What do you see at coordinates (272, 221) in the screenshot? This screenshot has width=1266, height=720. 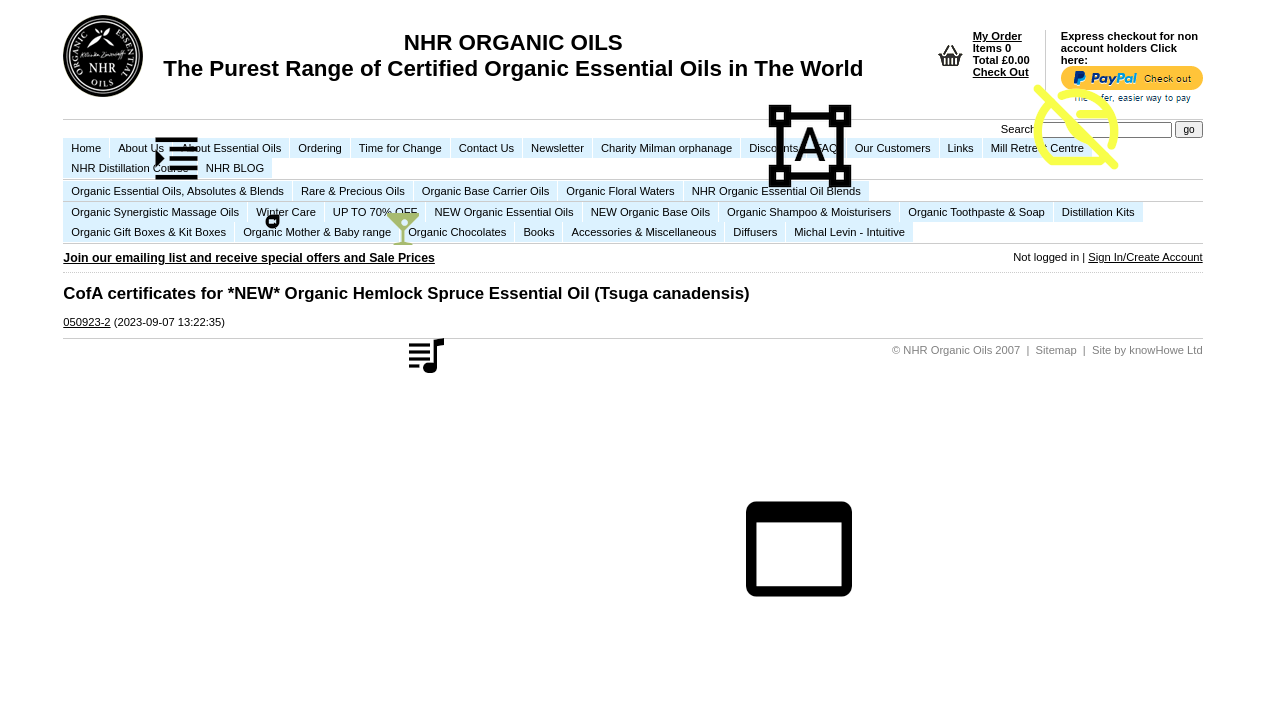 I see `open google duo video calling app` at bounding box center [272, 221].